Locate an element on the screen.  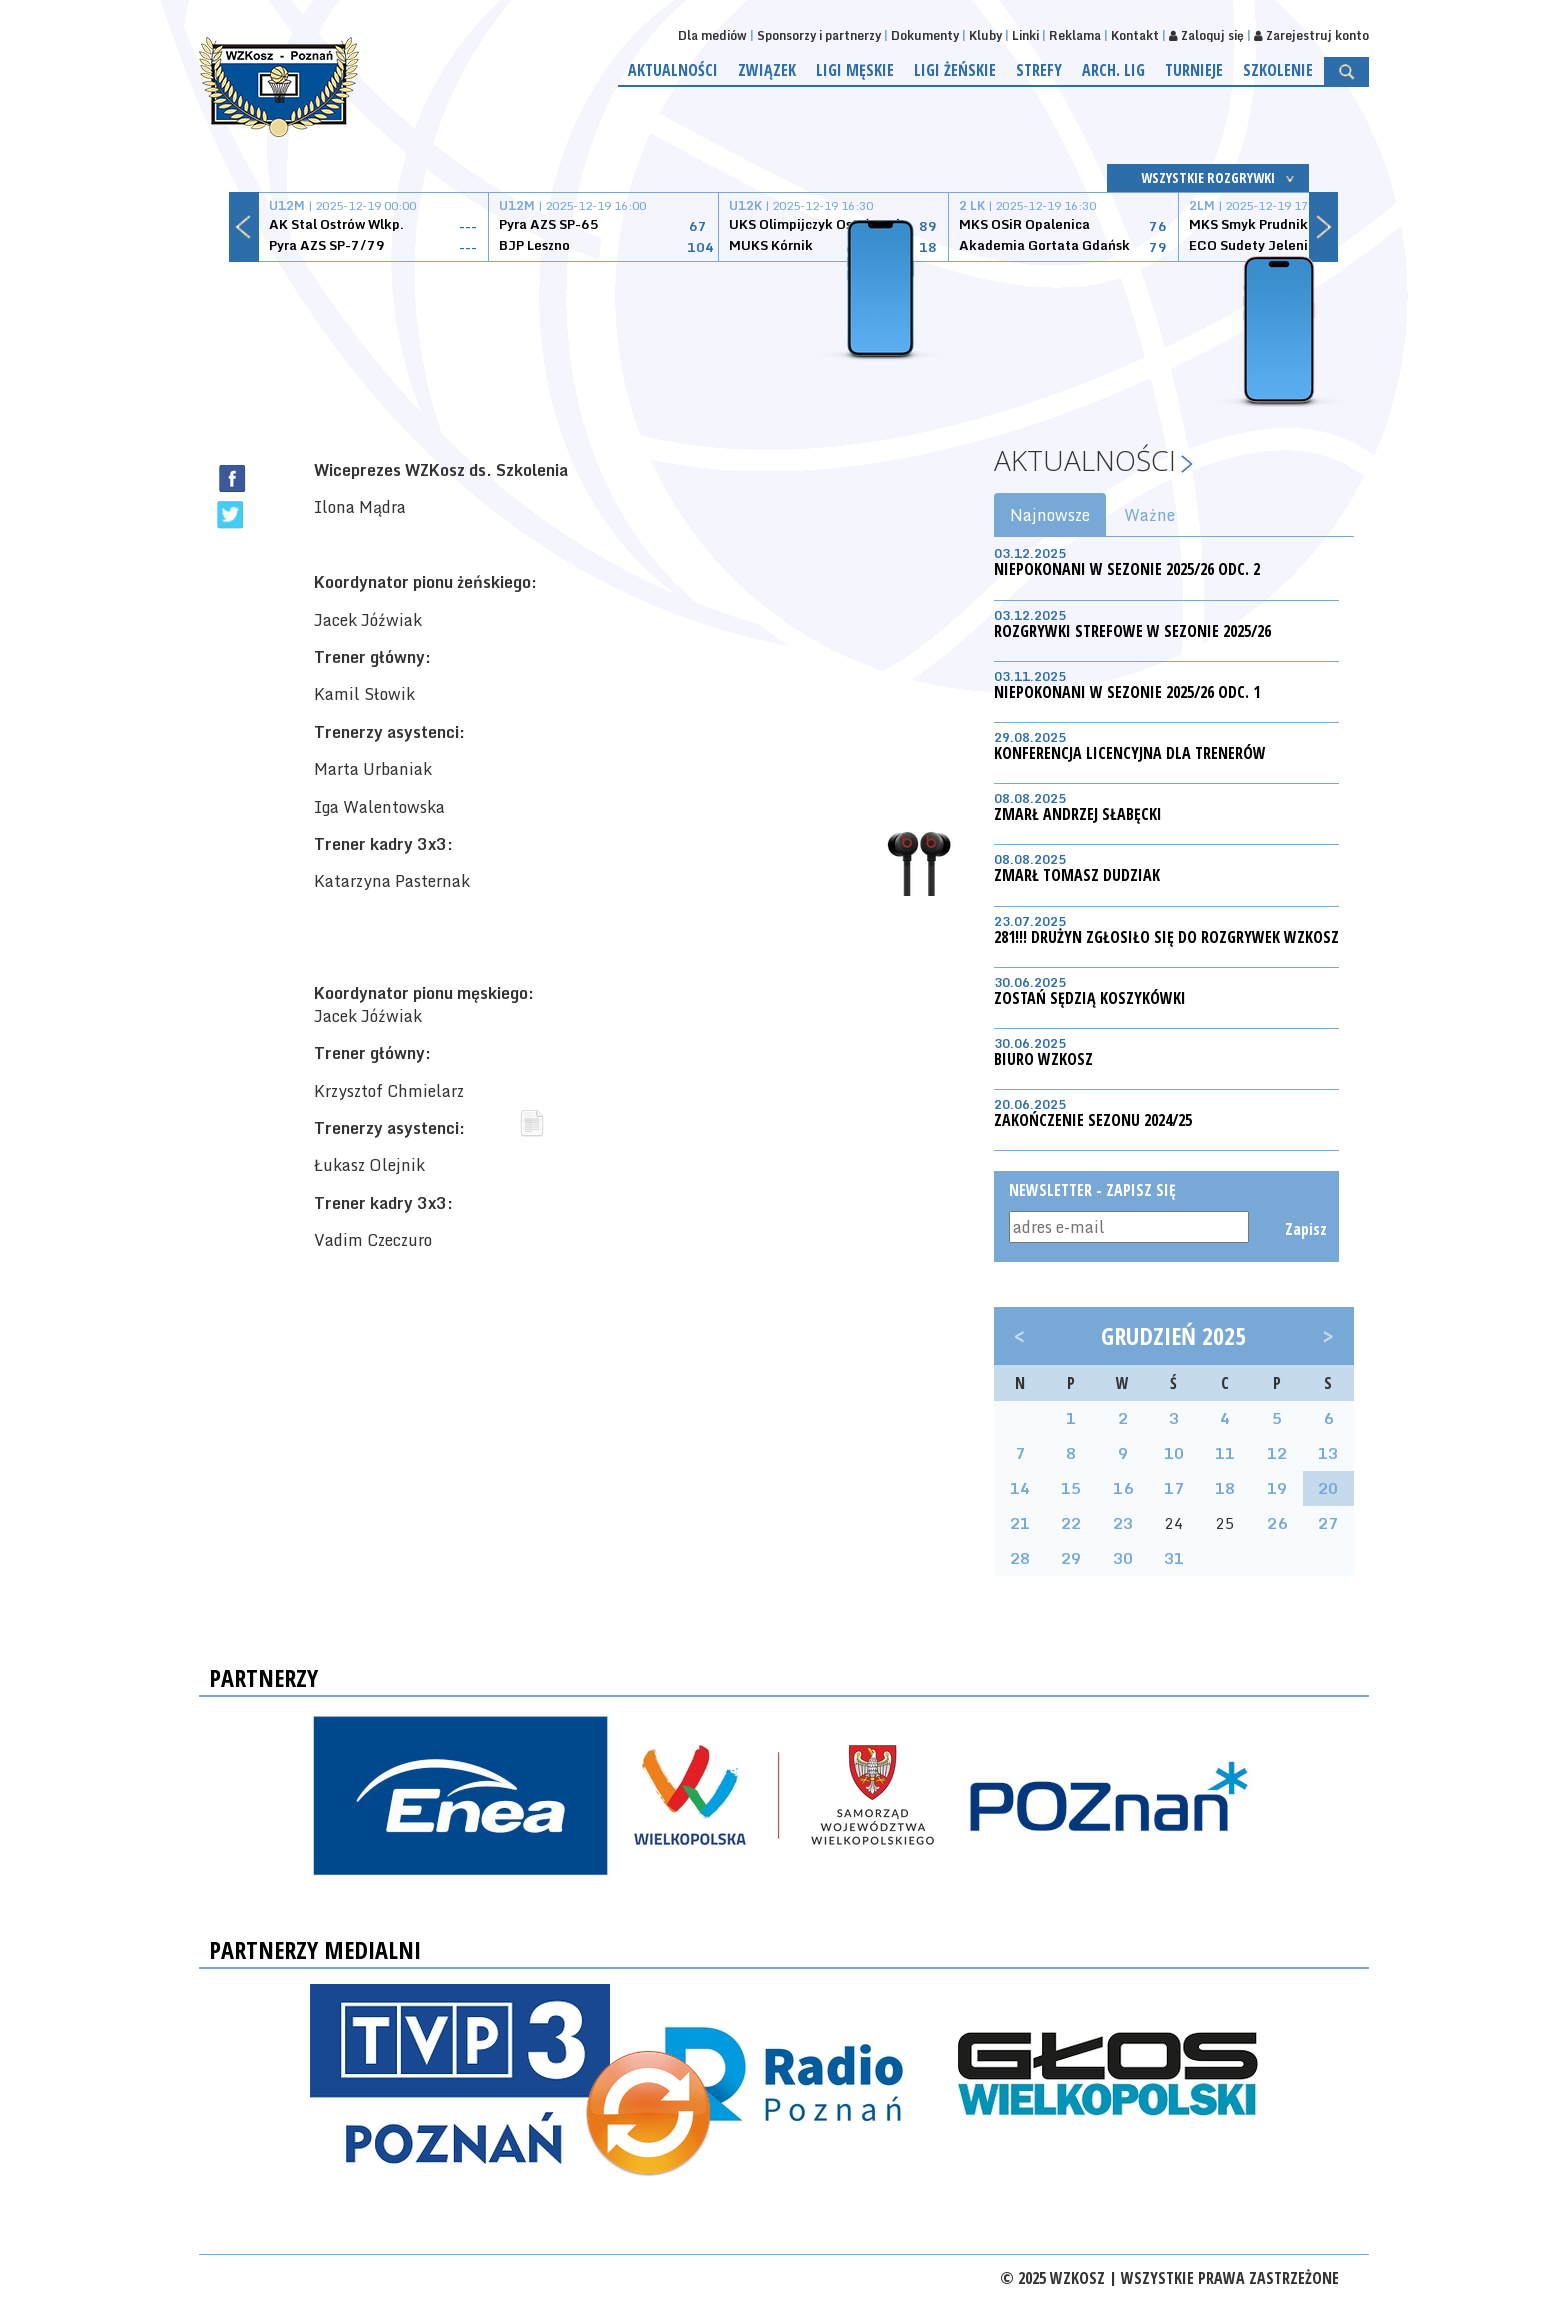
iPhone 13 device icon is located at coordinates (880, 290).